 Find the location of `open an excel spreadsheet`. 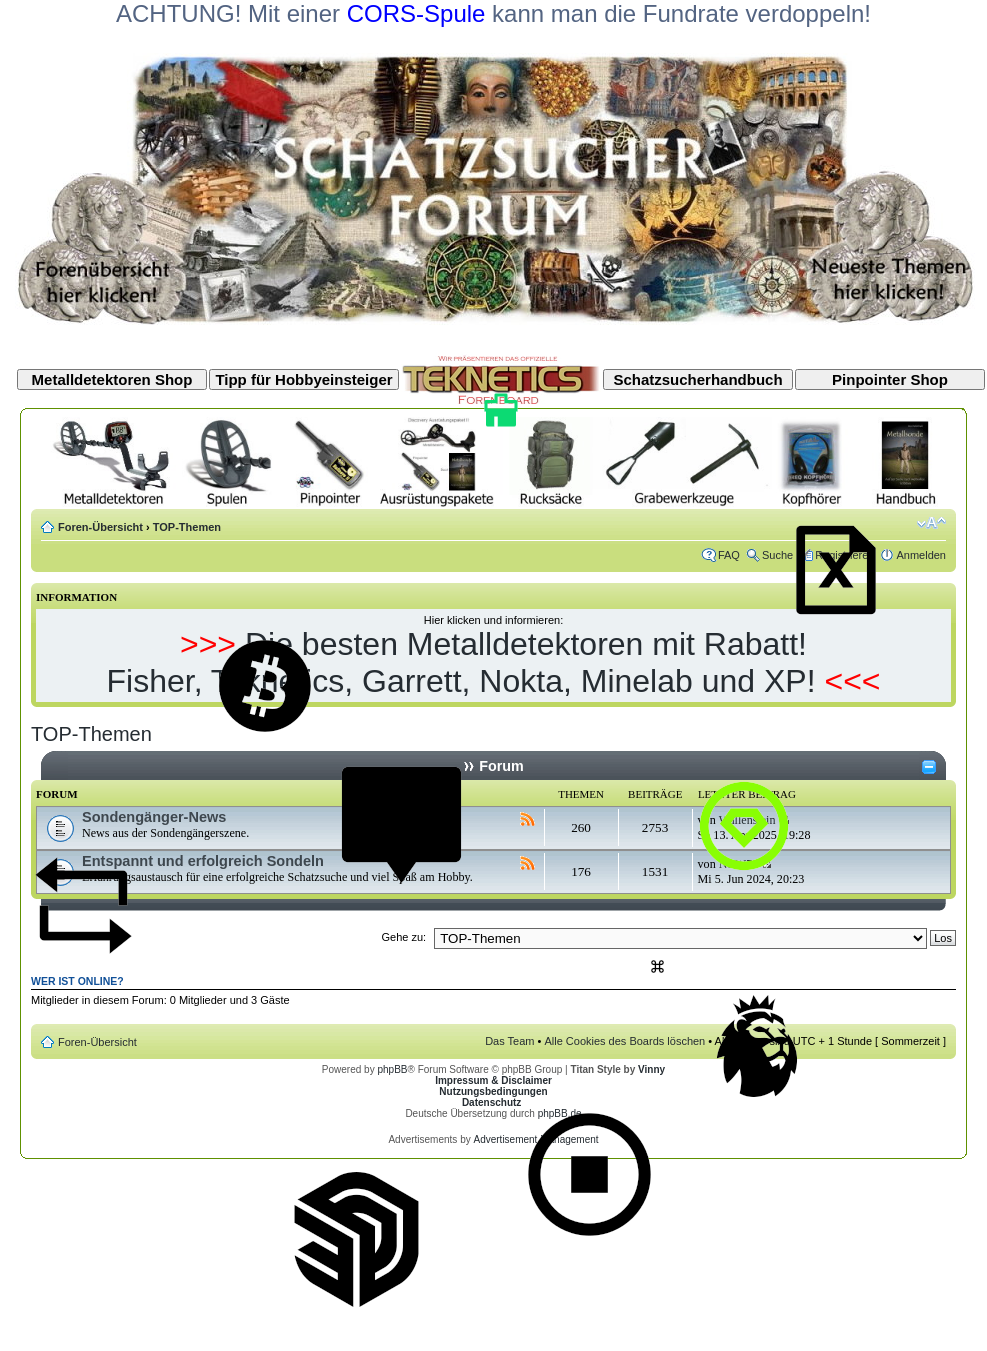

open an excel spreadsheet is located at coordinates (836, 570).